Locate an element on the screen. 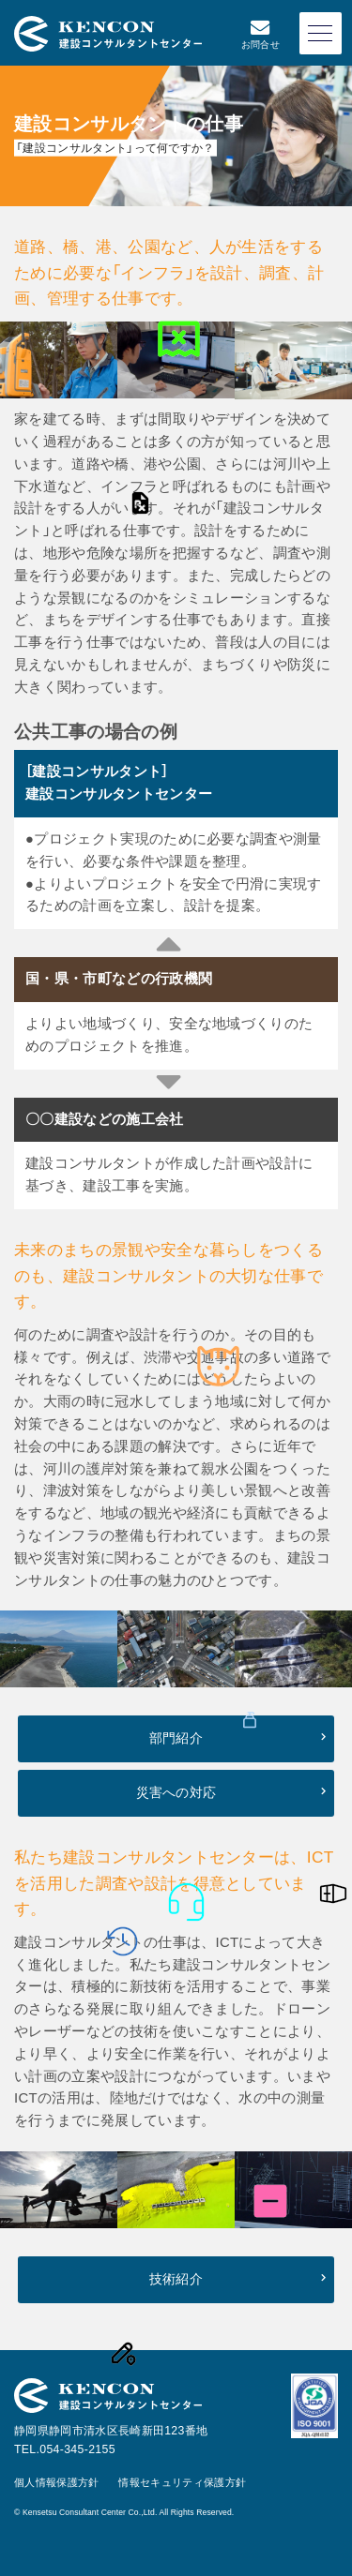  cancel or void a receipt is located at coordinates (178, 338).